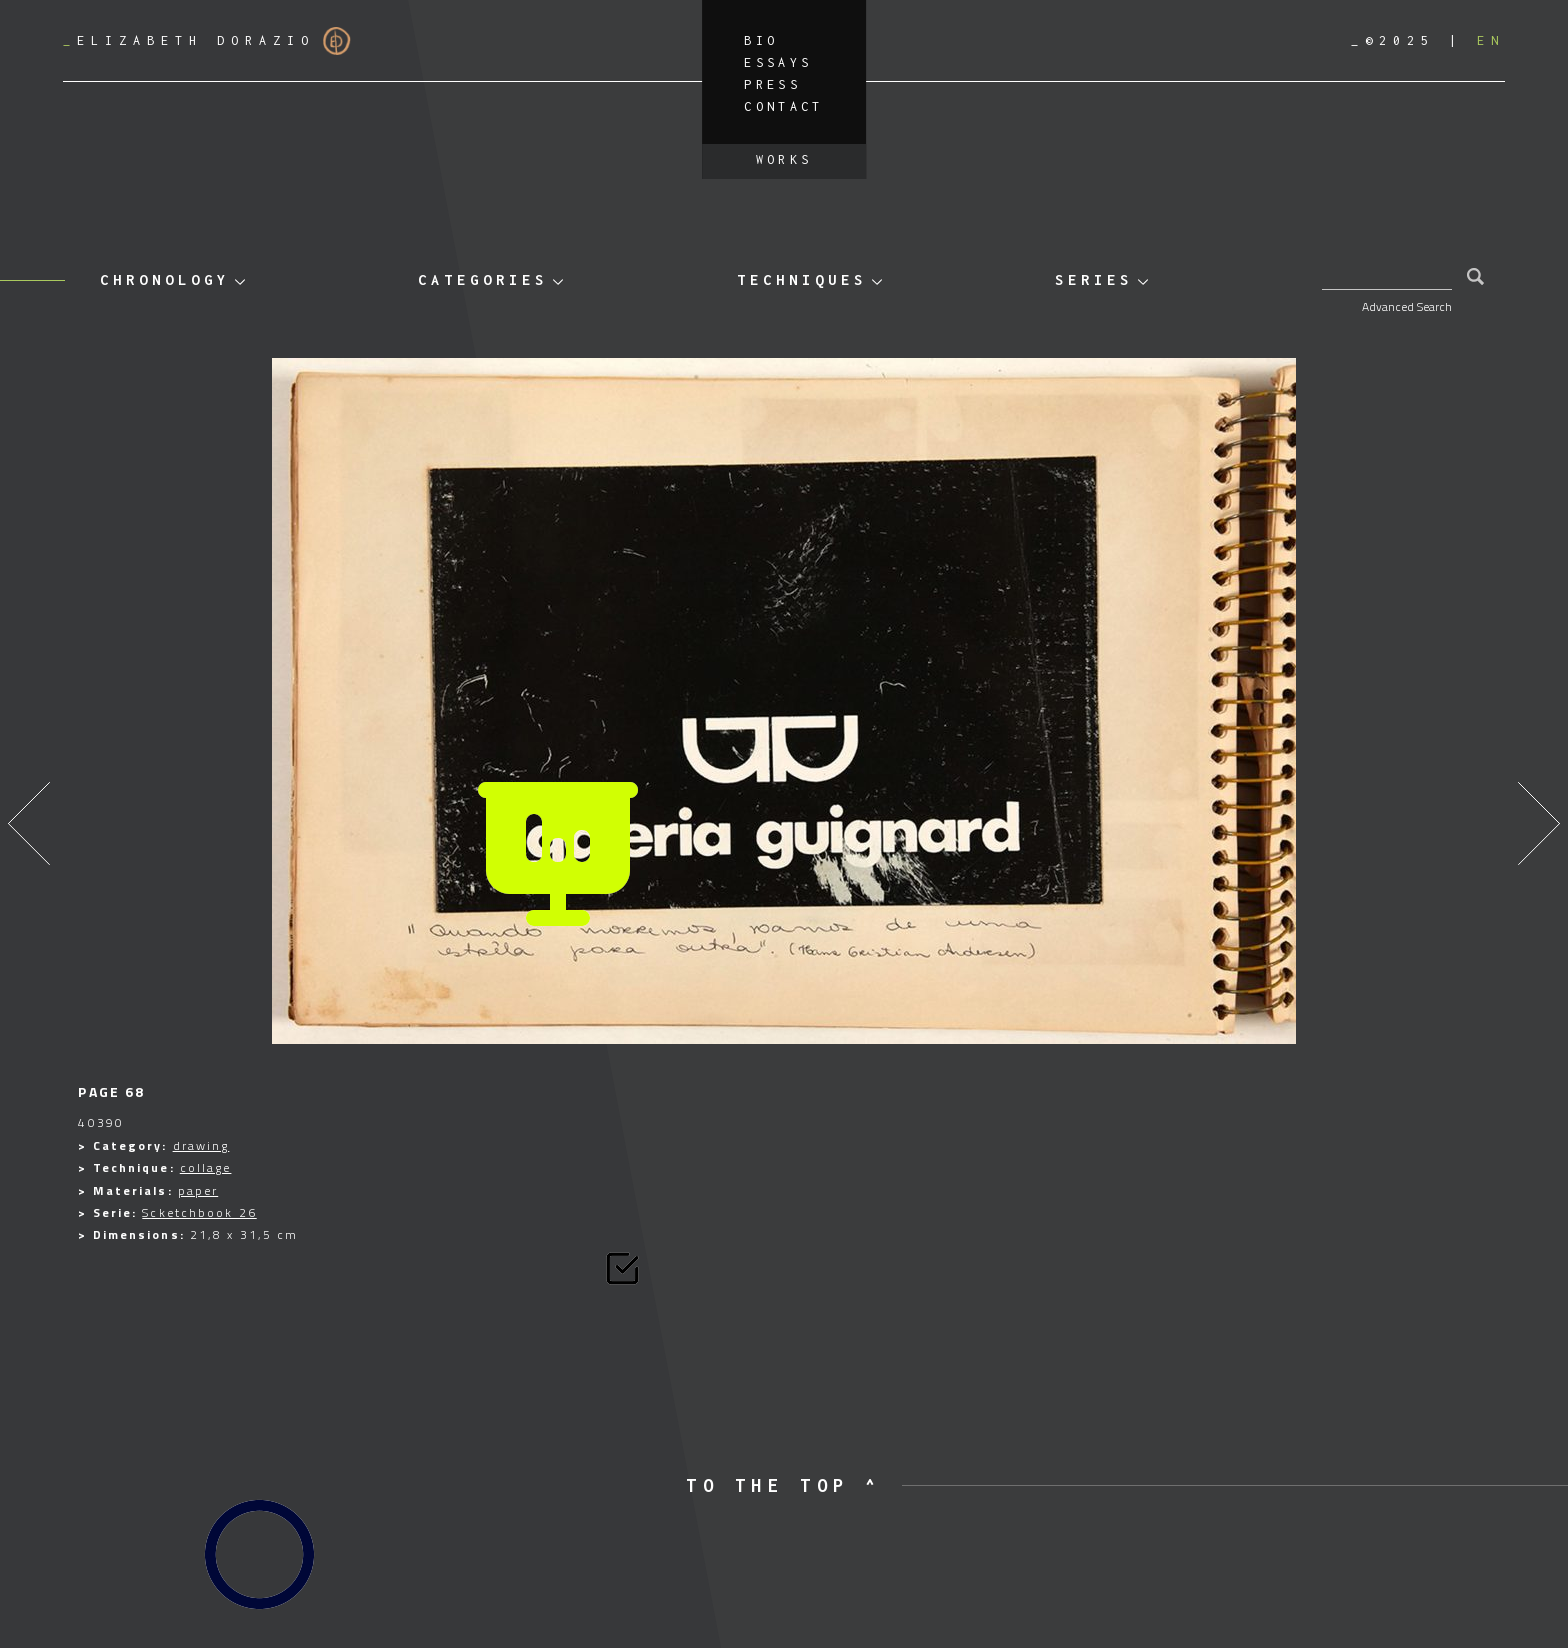  Describe the element at coordinates (259, 1554) in the screenshot. I see `indicates dry clean only care instruction` at that location.